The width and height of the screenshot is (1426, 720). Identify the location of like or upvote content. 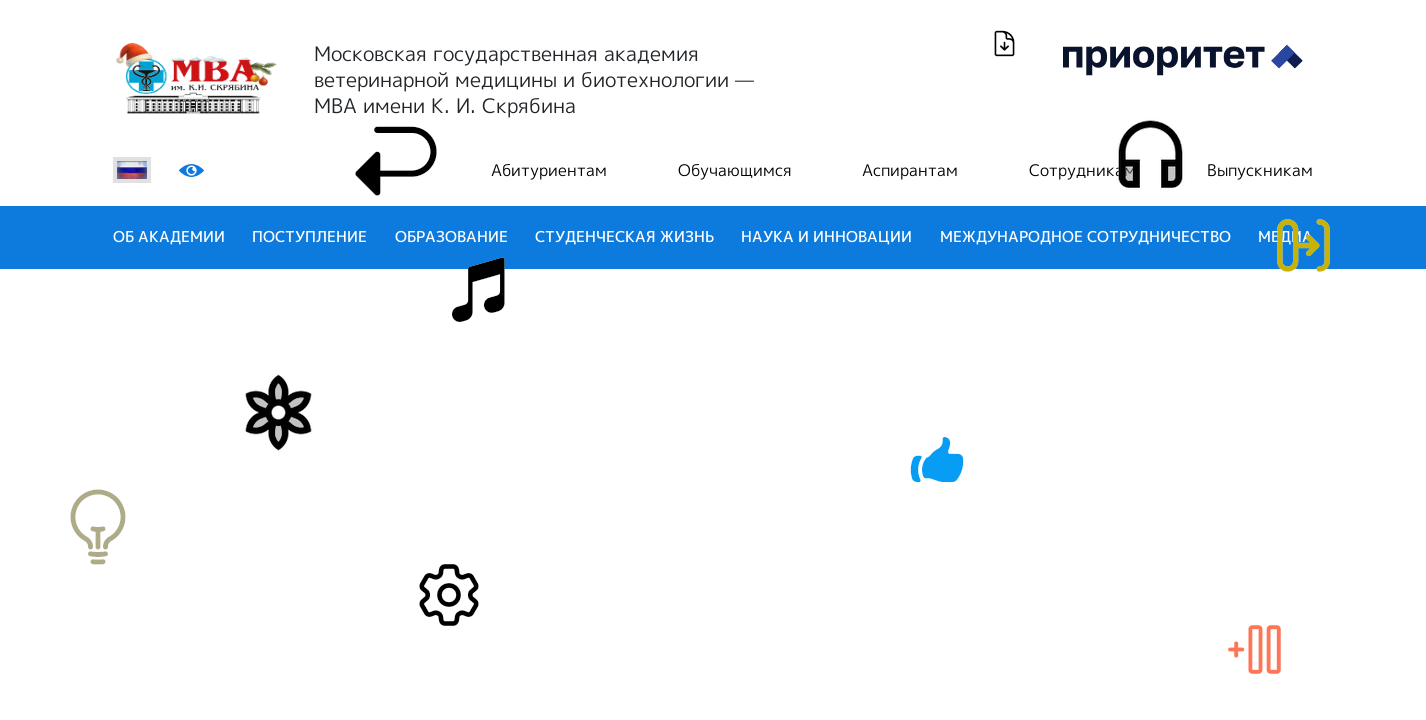
(937, 462).